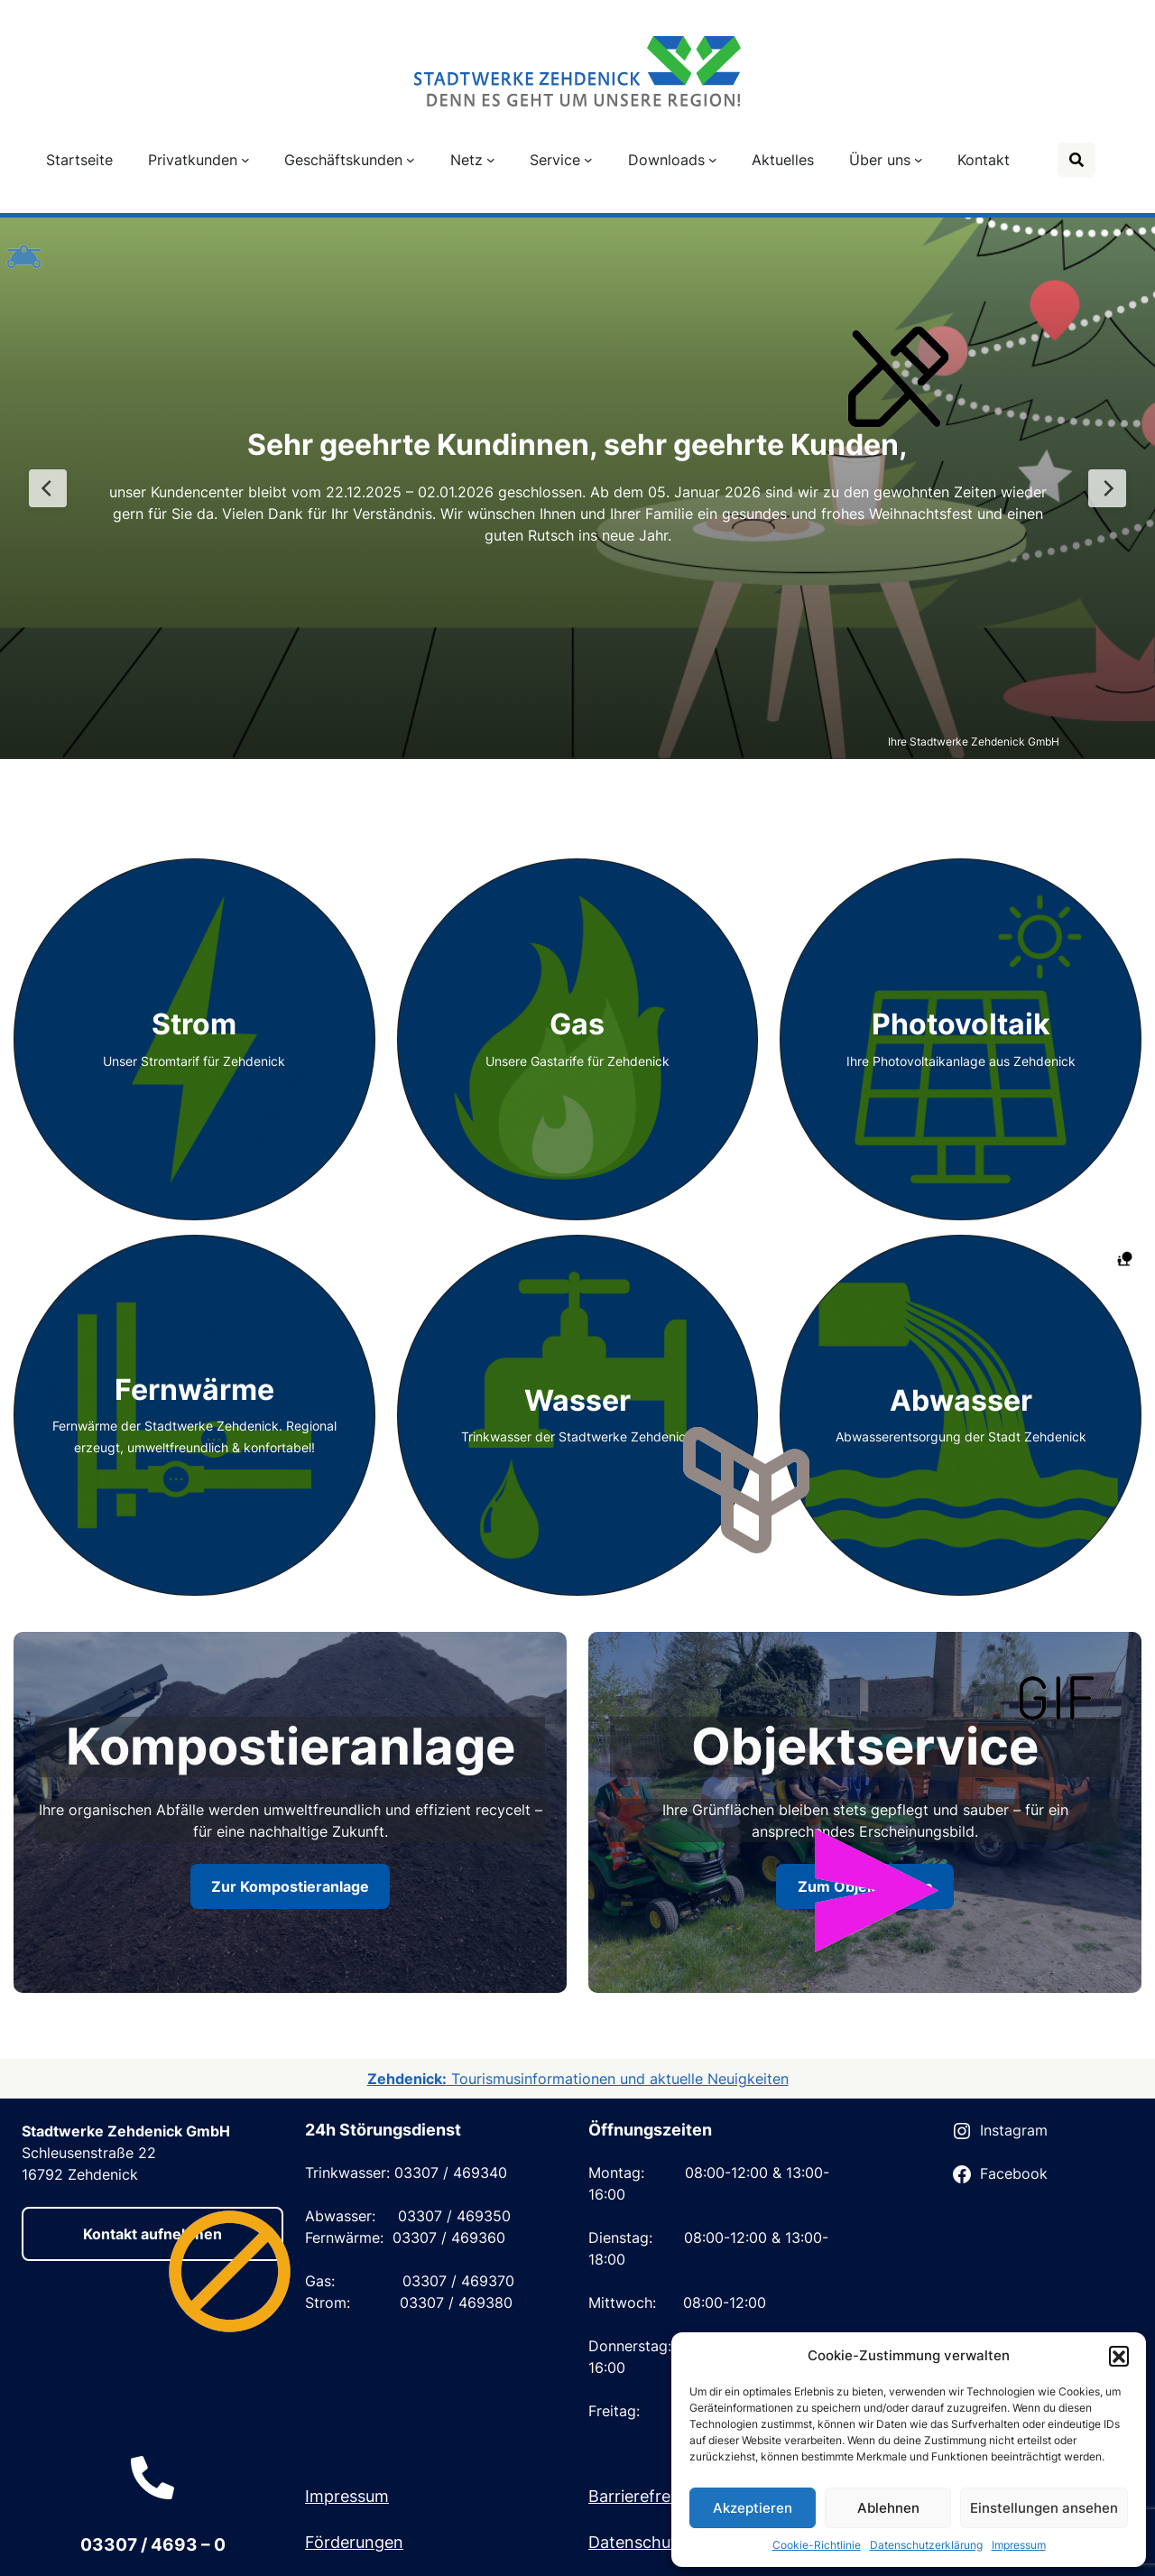 Image resolution: width=1155 pixels, height=2576 pixels. Describe the element at coordinates (896, 378) in the screenshot. I see `editing is disabled` at that location.